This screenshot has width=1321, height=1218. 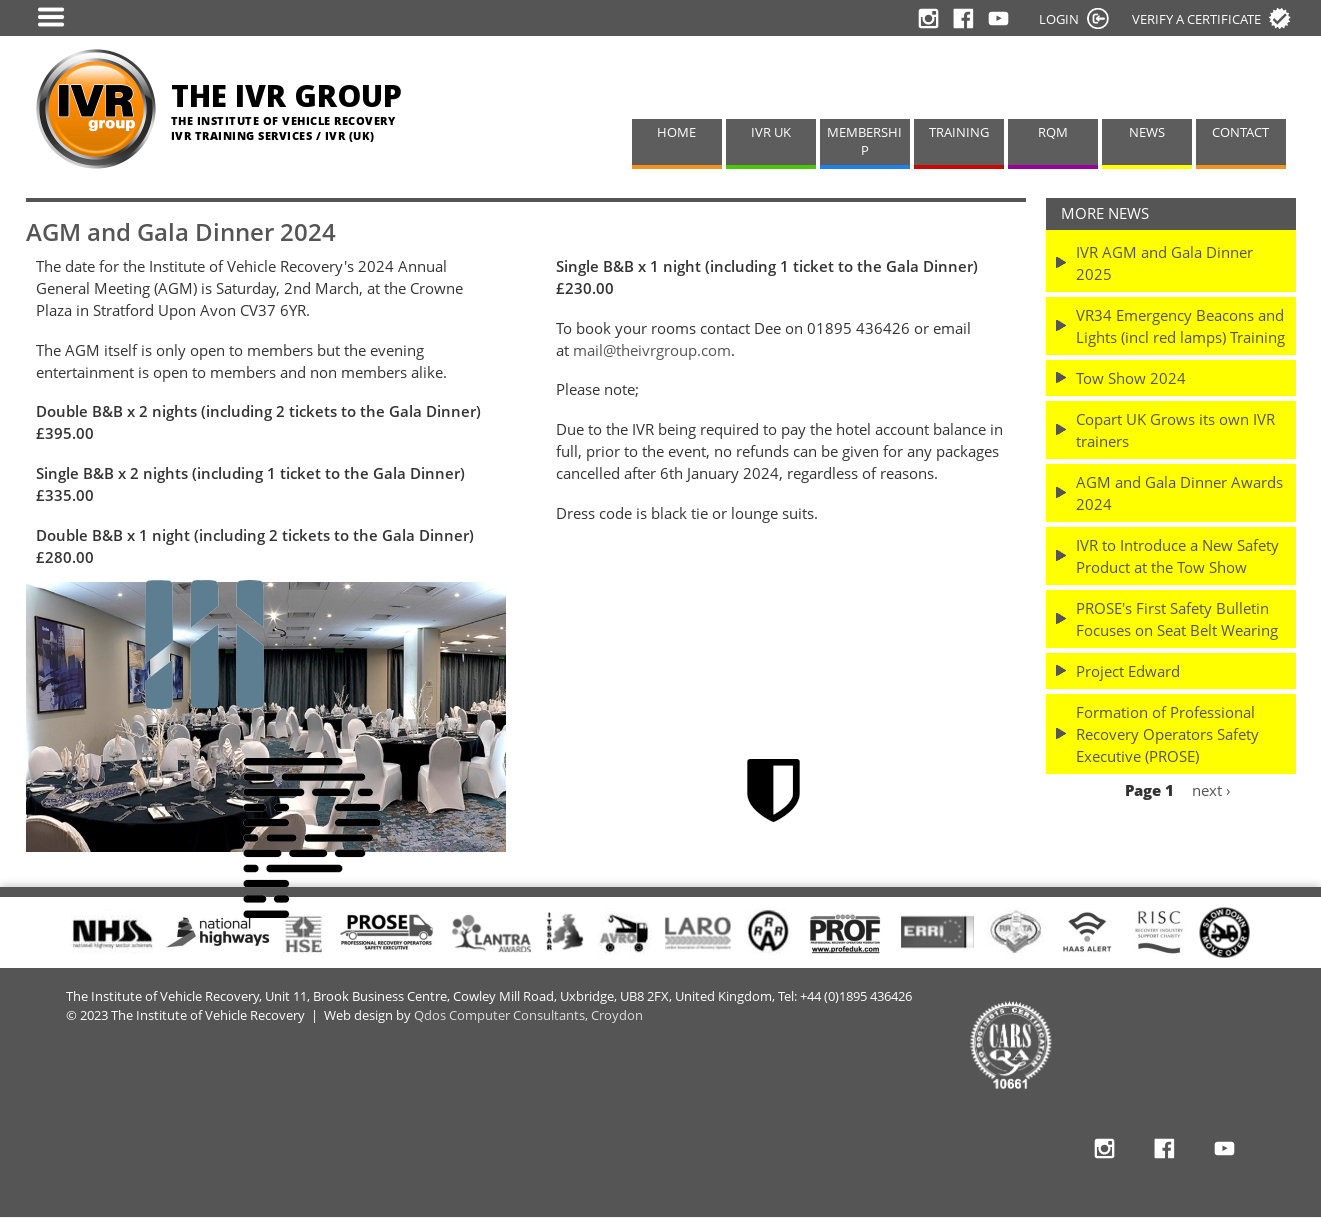 What do you see at coordinates (204, 644) in the screenshot?
I see `libraries.io logo` at bounding box center [204, 644].